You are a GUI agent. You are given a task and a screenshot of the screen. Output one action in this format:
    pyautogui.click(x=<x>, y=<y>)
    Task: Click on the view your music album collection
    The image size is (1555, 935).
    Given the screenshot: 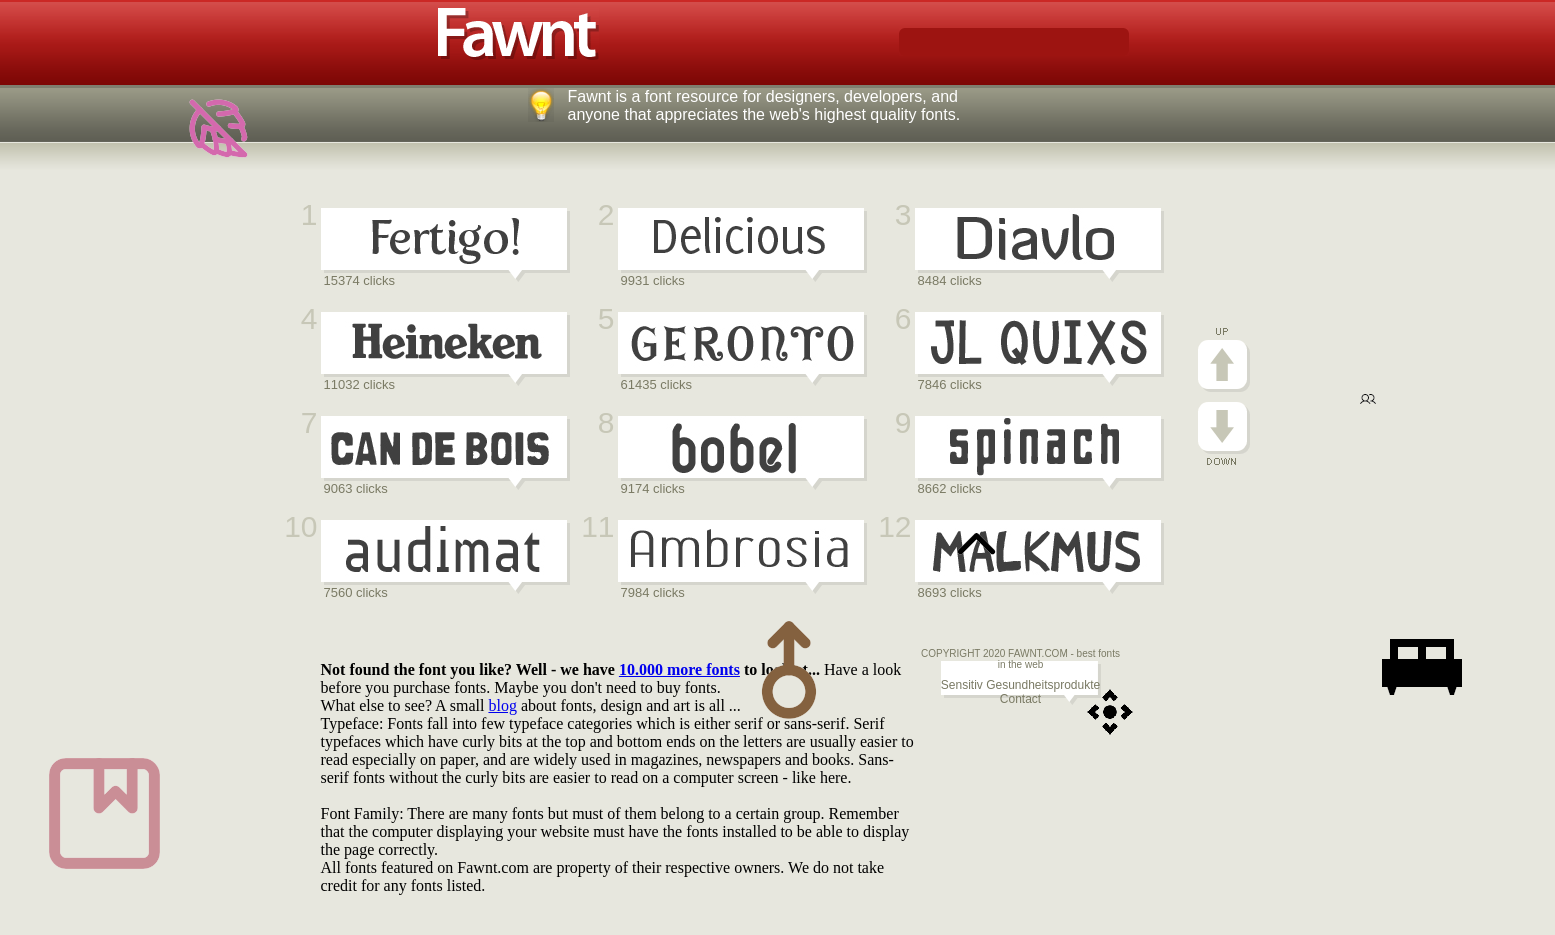 What is the action you would take?
    pyautogui.click(x=104, y=813)
    